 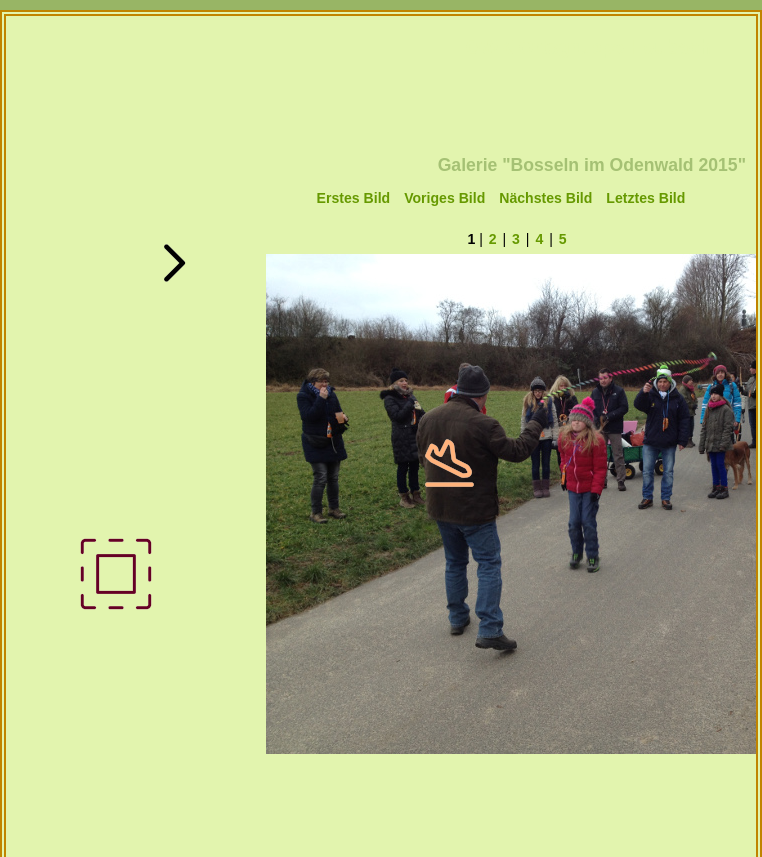 I want to click on indicates arriving flight status, so click(x=449, y=462).